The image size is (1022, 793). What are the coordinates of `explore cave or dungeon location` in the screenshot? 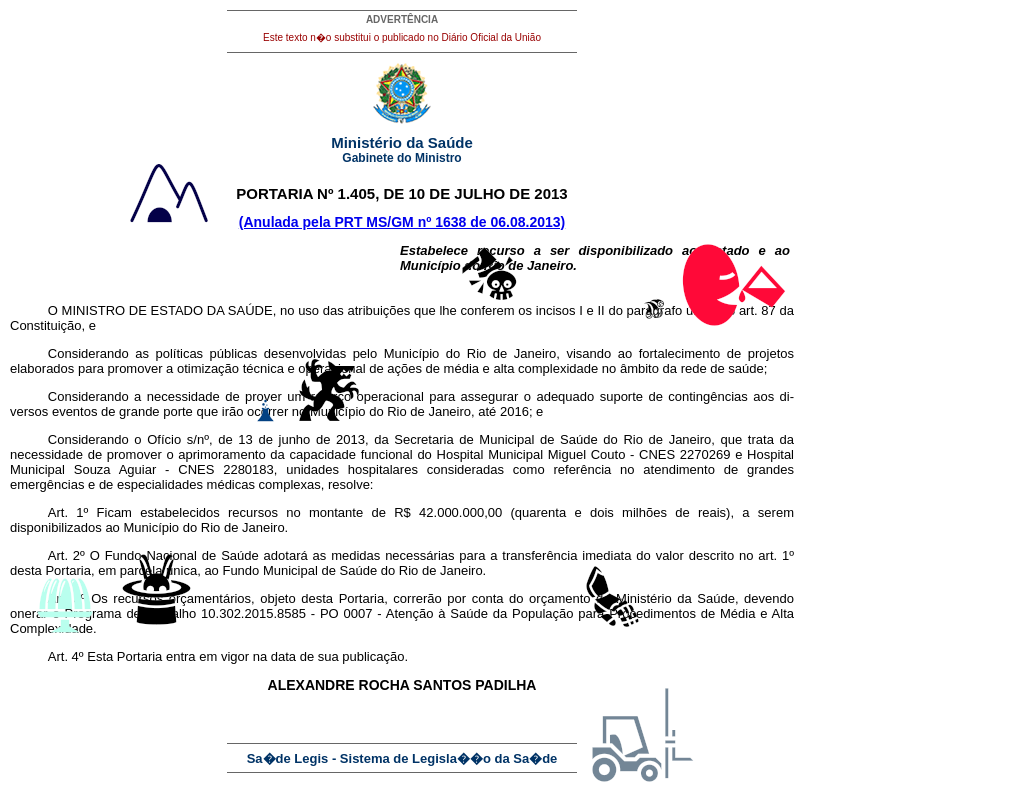 It's located at (169, 195).